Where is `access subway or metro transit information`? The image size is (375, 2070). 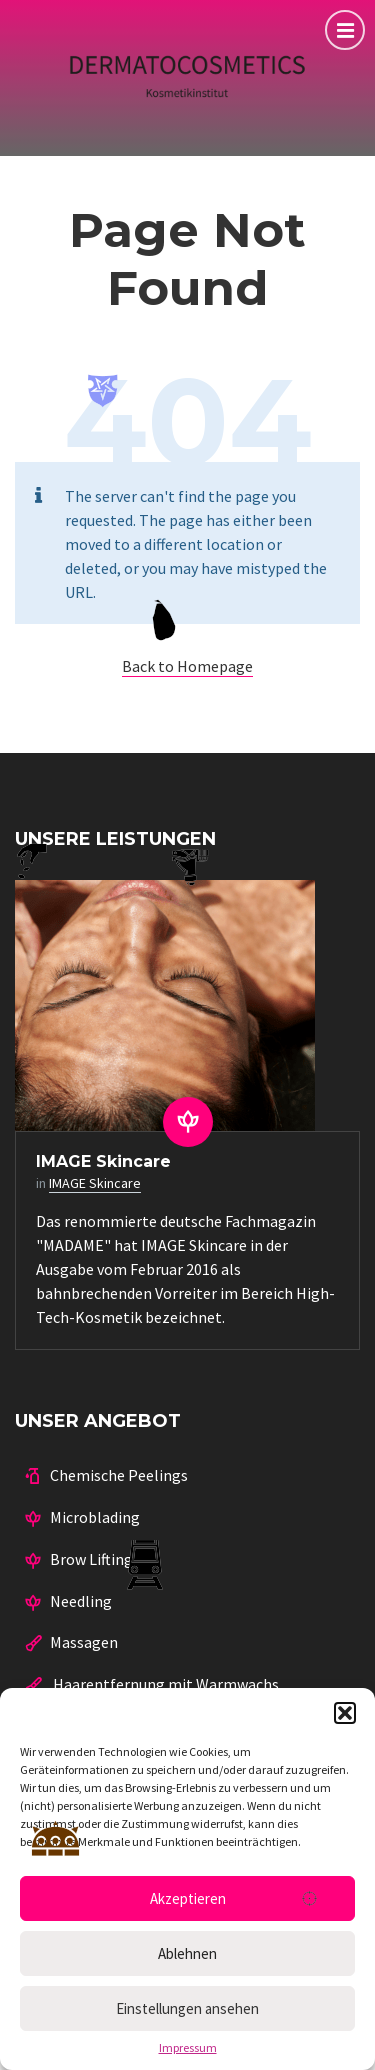
access subway or metro transit information is located at coordinates (145, 1564).